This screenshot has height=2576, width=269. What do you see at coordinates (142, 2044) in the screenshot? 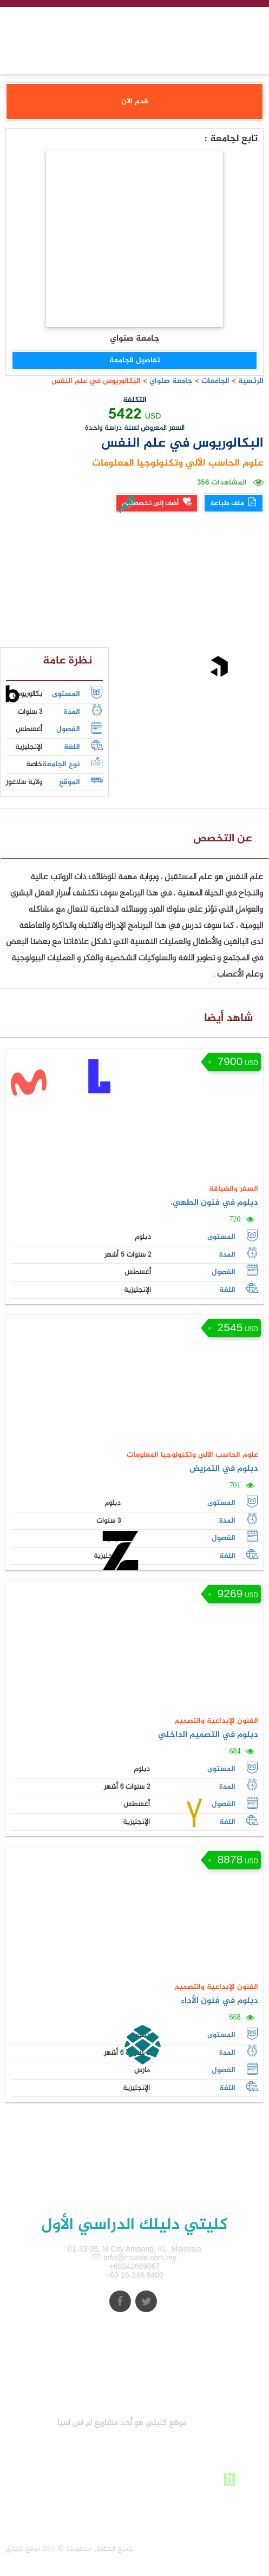
I see `RedwoodJS framework logo` at bounding box center [142, 2044].